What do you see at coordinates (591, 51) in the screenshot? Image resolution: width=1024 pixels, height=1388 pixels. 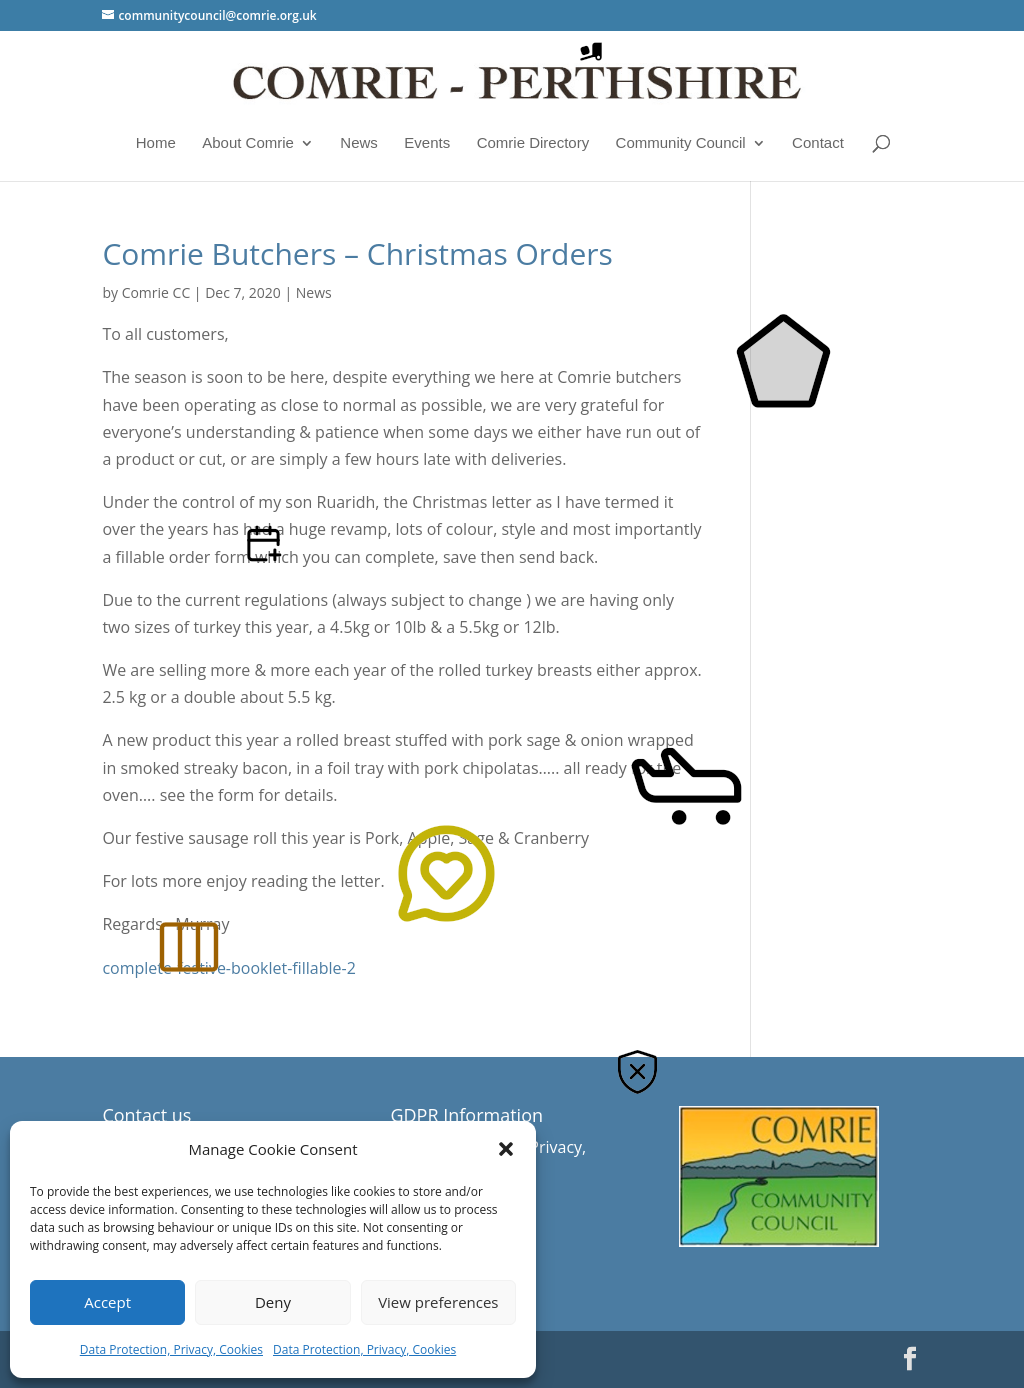 I see `indicates order is being loaded for delivery` at bounding box center [591, 51].